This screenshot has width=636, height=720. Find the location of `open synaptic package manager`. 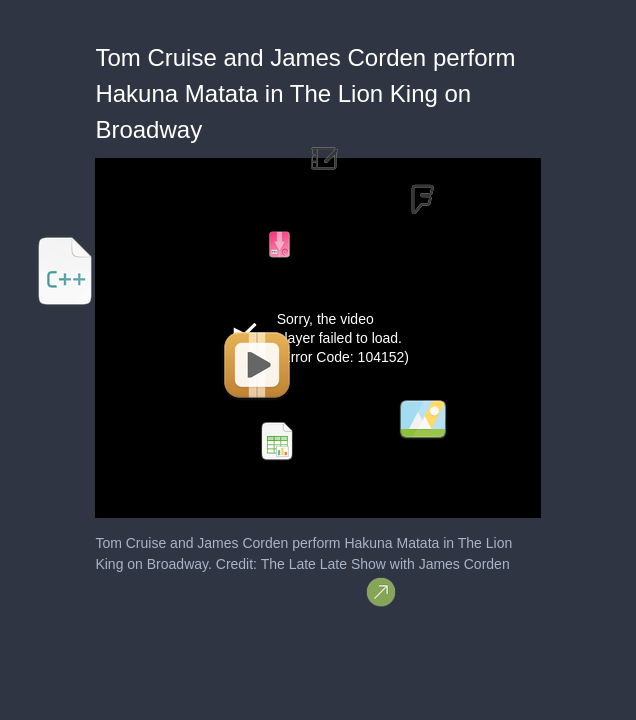

open synaptic package manager is located at coordinates (279, 244).